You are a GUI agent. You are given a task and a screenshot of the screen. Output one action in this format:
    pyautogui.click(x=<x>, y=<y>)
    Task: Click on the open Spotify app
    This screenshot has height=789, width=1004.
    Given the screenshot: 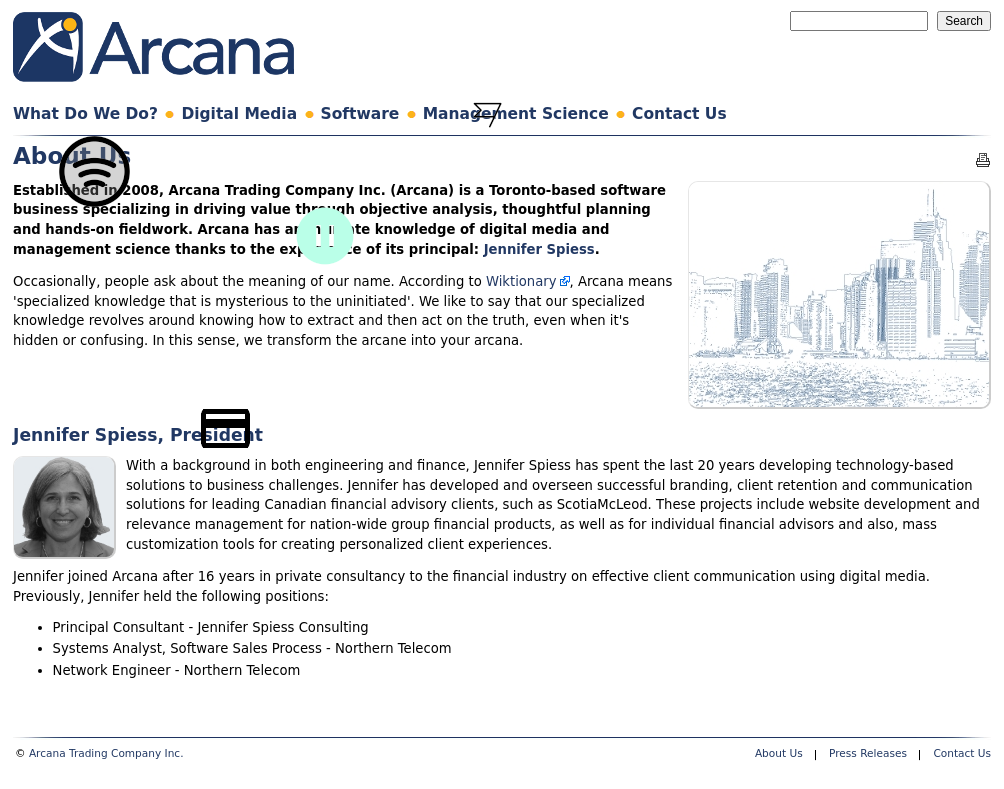 What is the action you would take?
    pyautogui.click(x=94, y=171)
    